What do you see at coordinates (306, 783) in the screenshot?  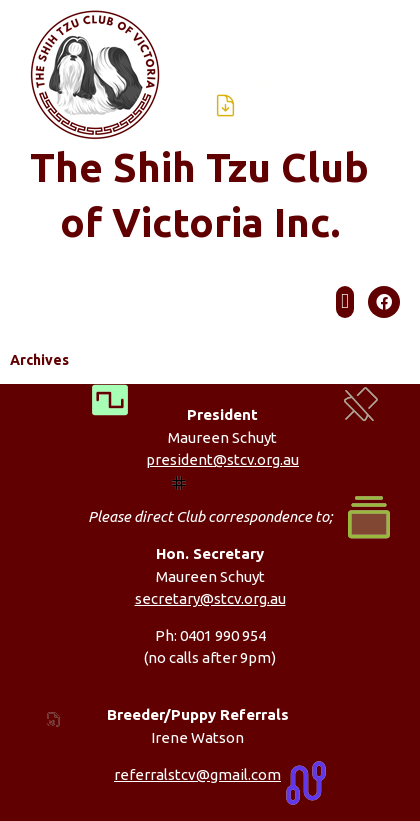 I see `access jump rope workout or exercise` at bounding box center [306, 783].